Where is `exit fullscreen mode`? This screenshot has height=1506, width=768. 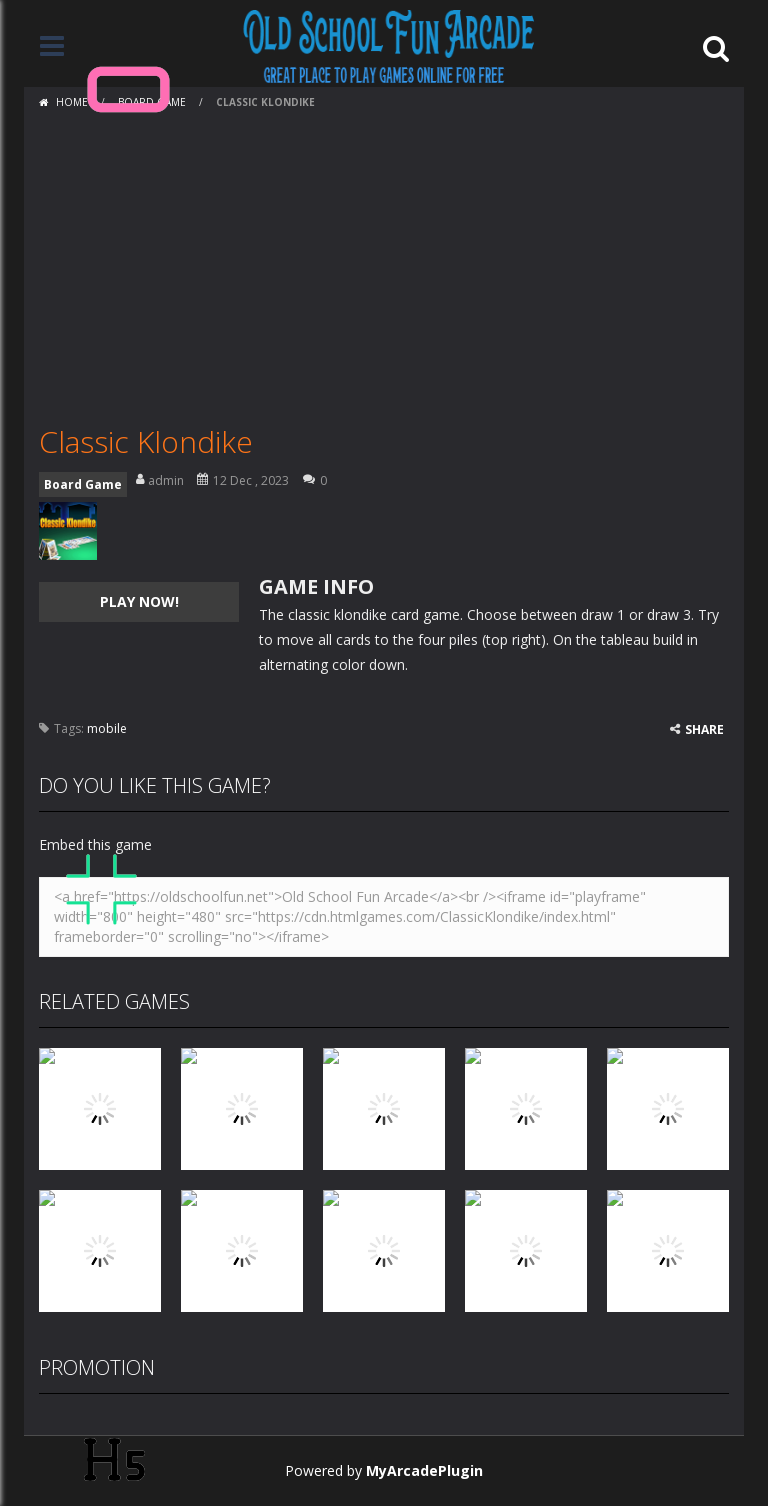
exit fullscreen mode is located at coordinates (101, 889).